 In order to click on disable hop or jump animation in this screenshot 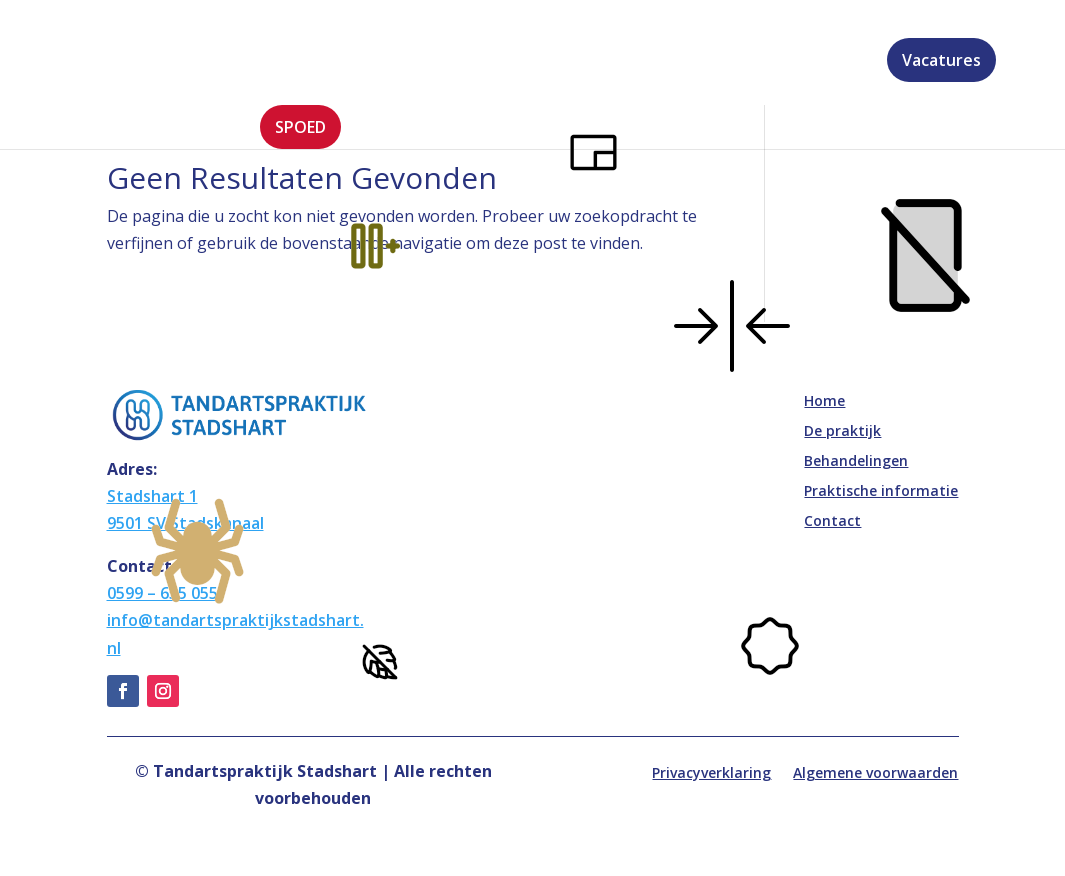, I will do `click(380, 662)`.